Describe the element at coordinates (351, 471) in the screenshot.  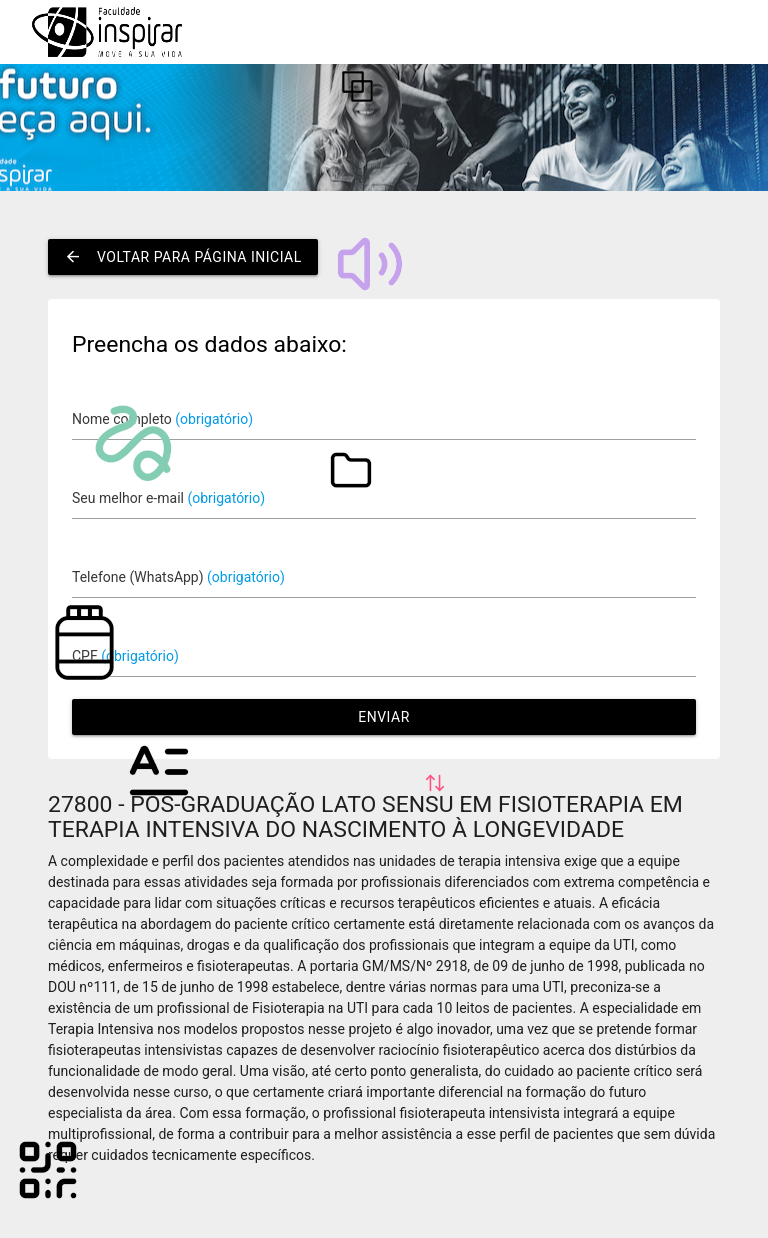
I see `open file folder` at that location.